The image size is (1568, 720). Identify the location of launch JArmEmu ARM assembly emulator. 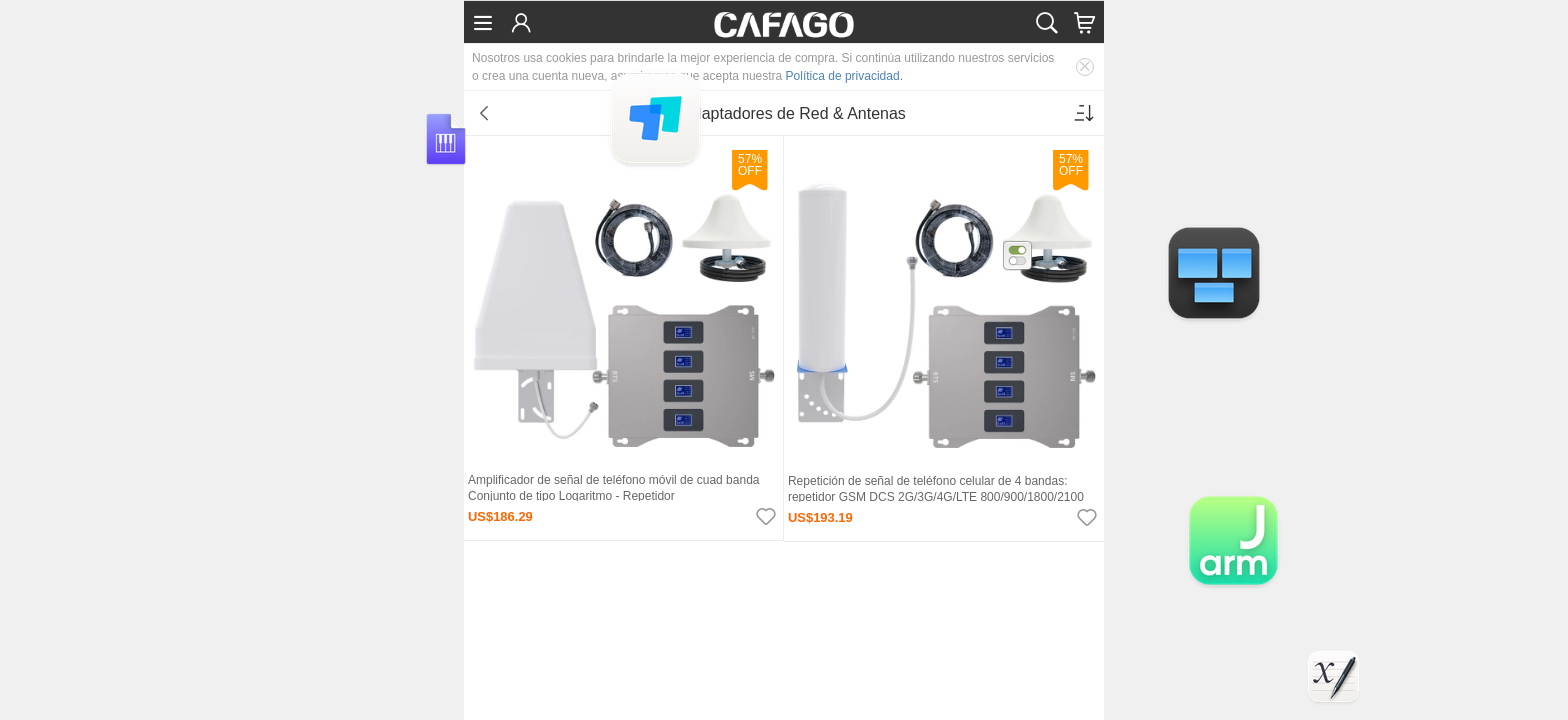
(1233, 540).